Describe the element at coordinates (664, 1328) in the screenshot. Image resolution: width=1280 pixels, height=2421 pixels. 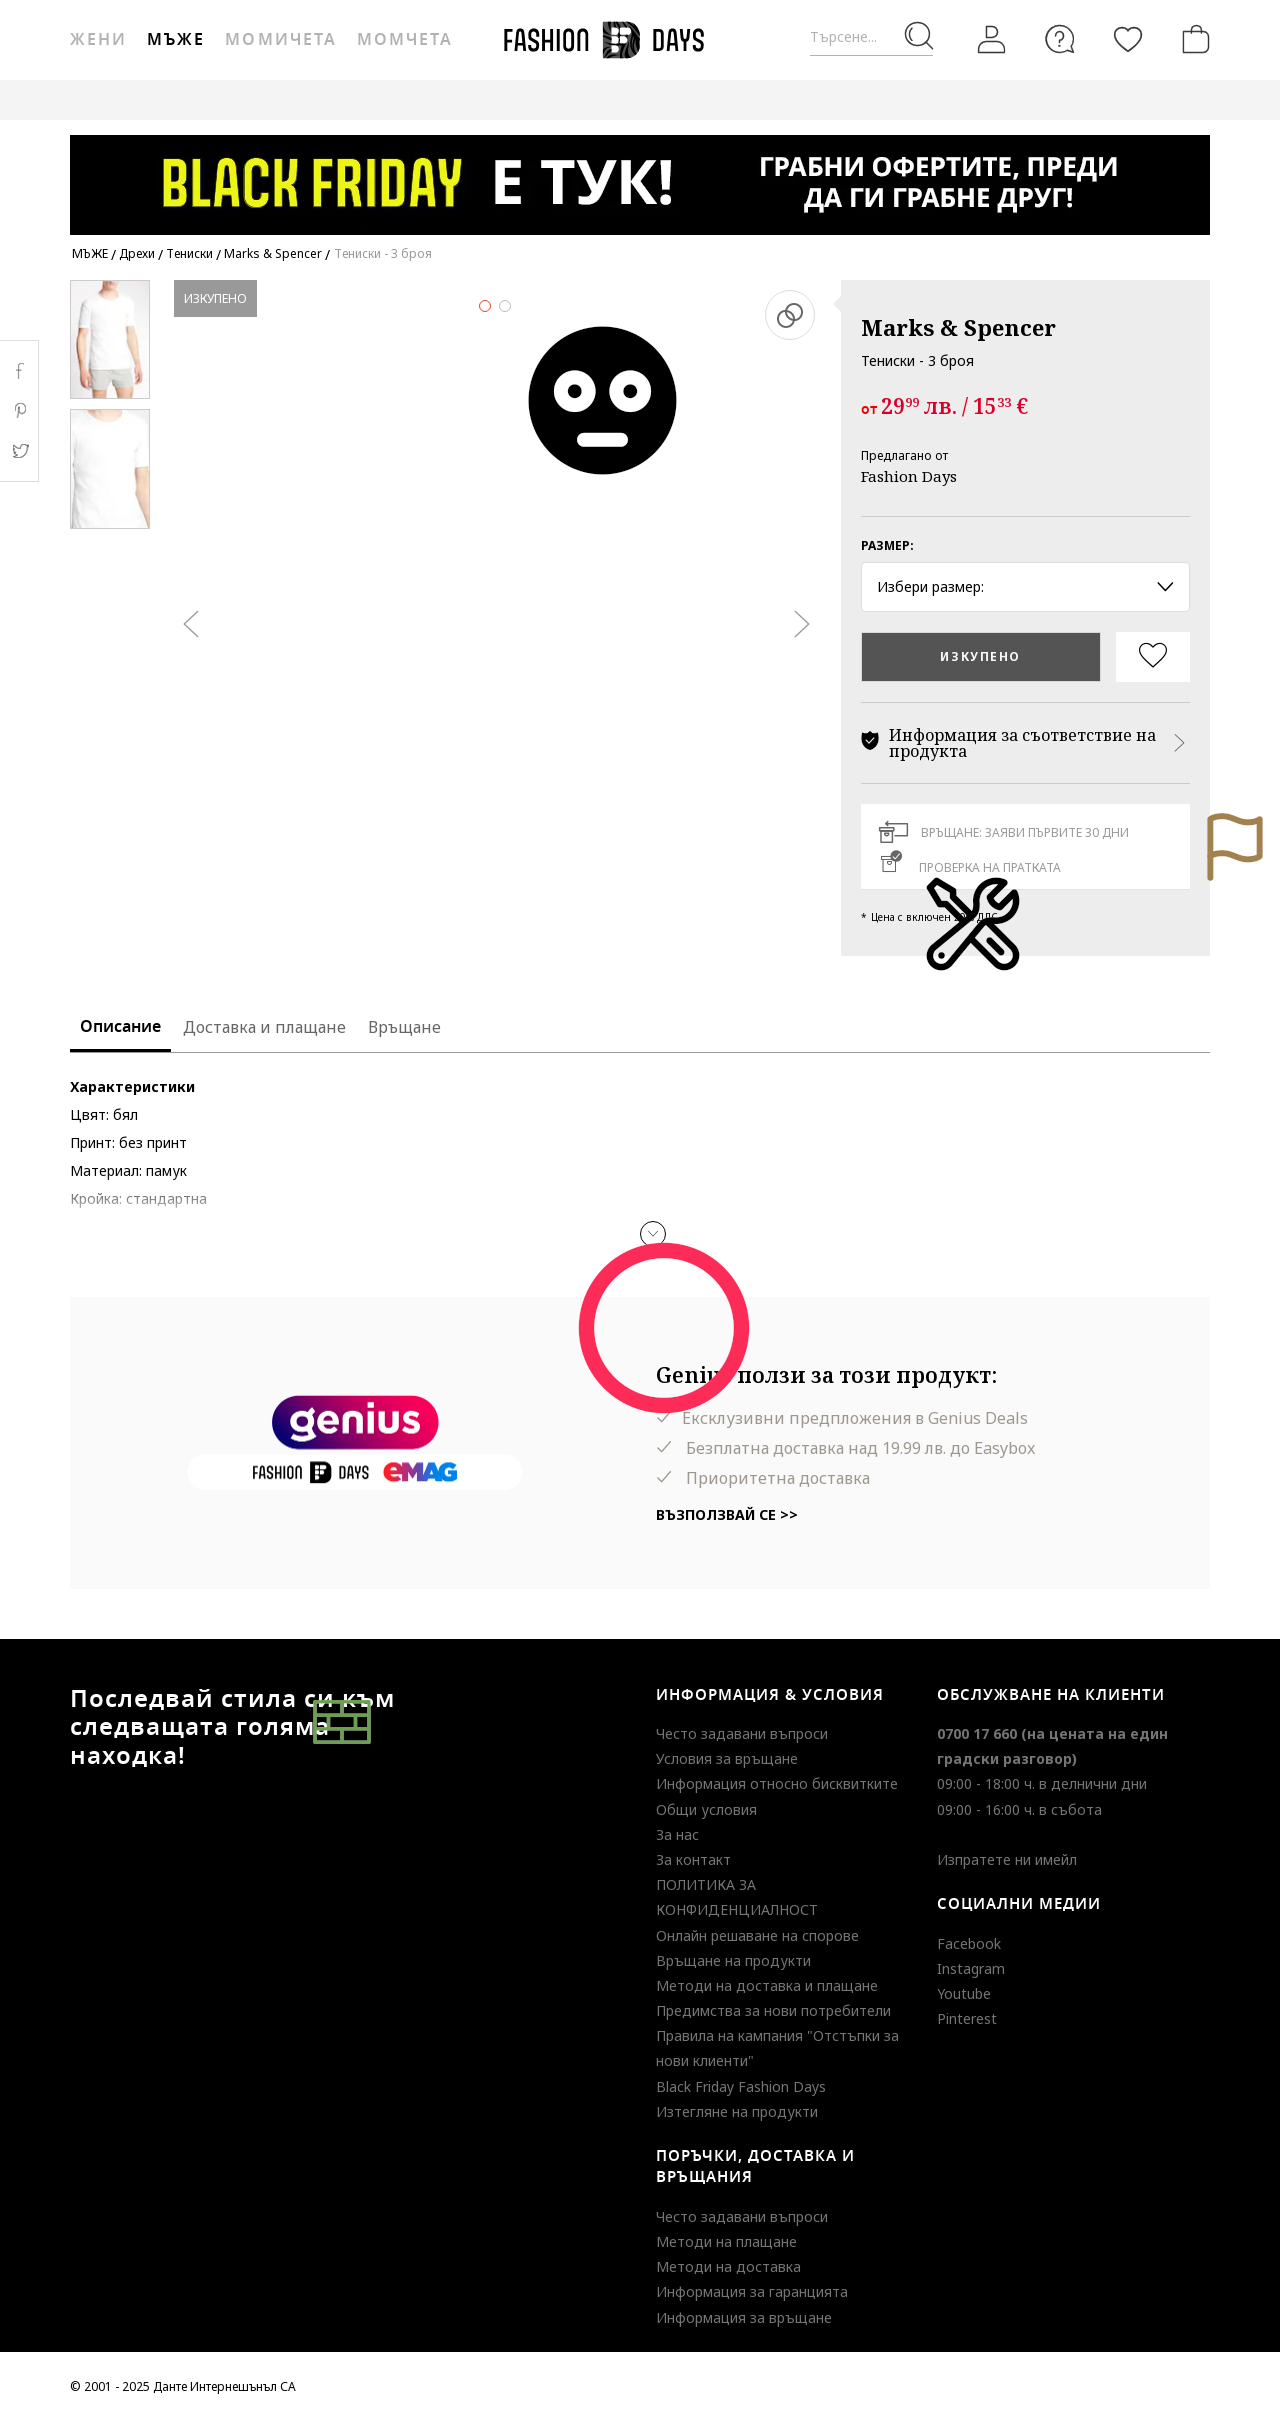
I see `unselected option in a radio button group` at that location.